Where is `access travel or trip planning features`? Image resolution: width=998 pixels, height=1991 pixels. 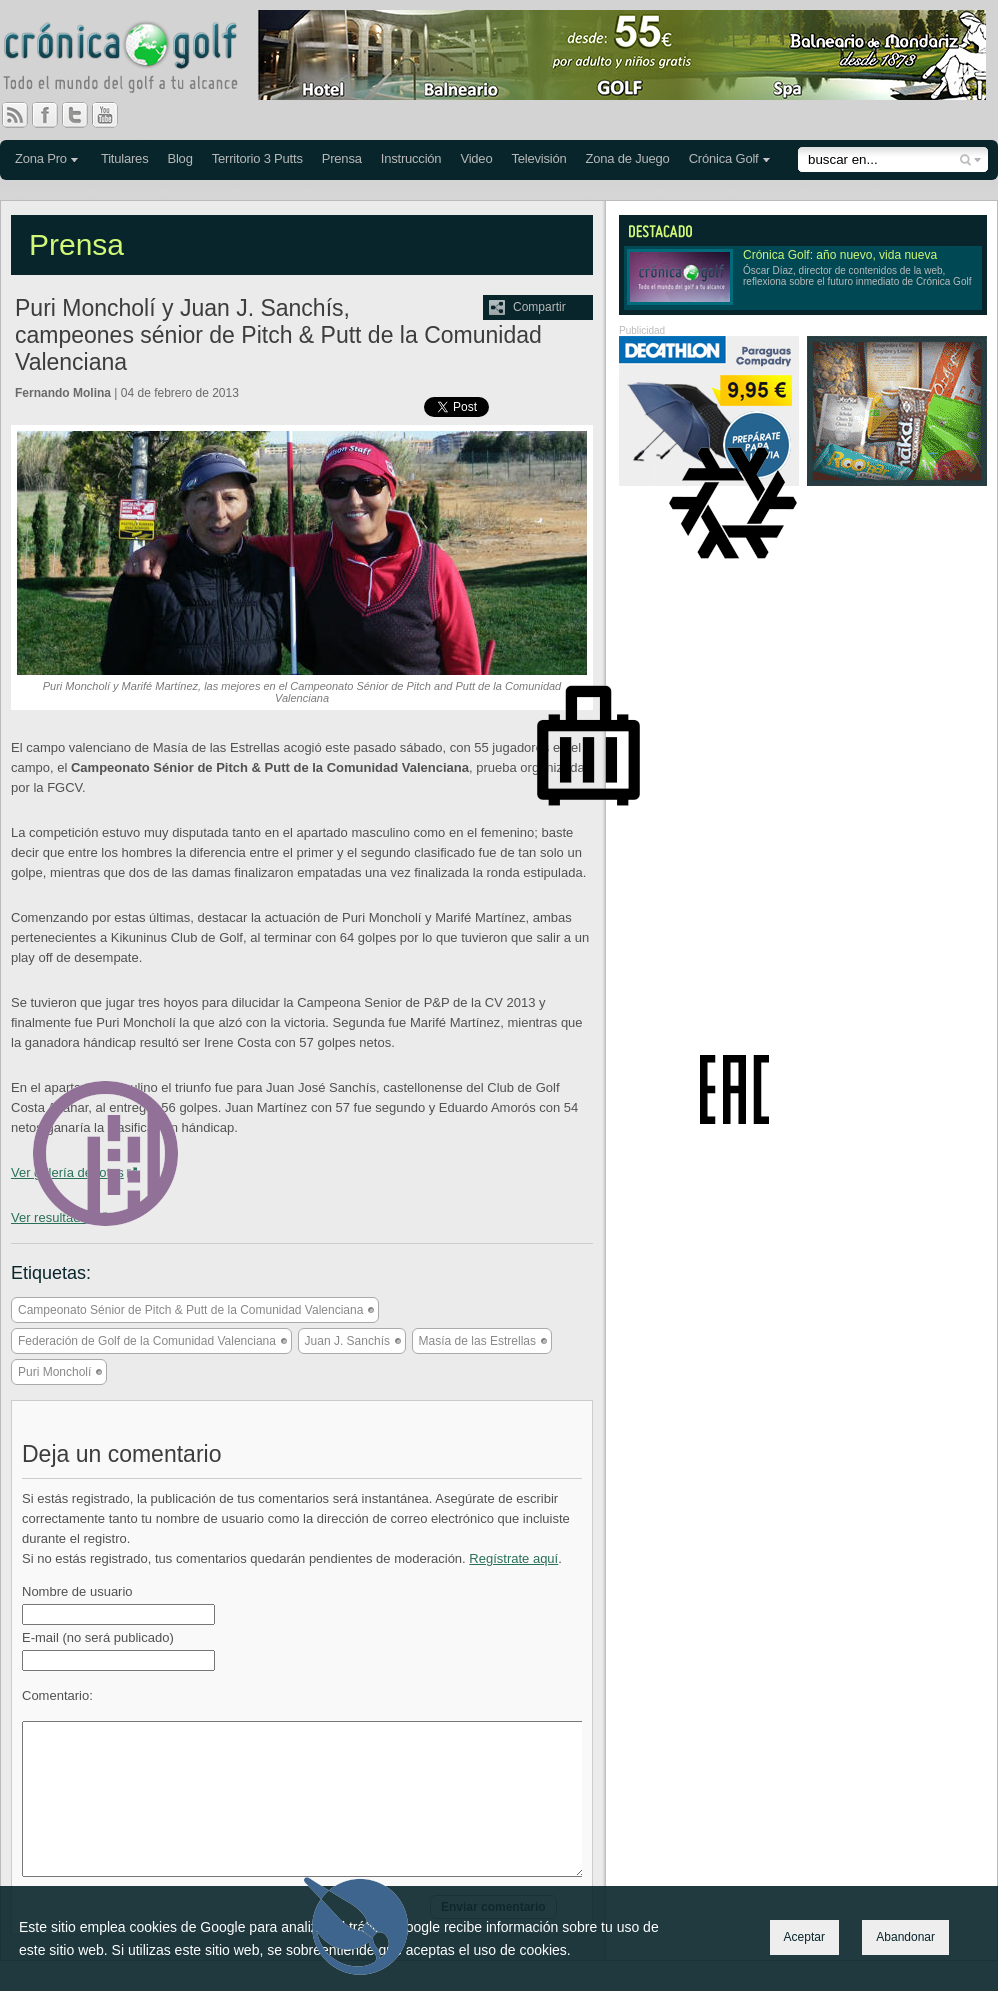
access travel or trip planning features is located at coordinates (588, 748).